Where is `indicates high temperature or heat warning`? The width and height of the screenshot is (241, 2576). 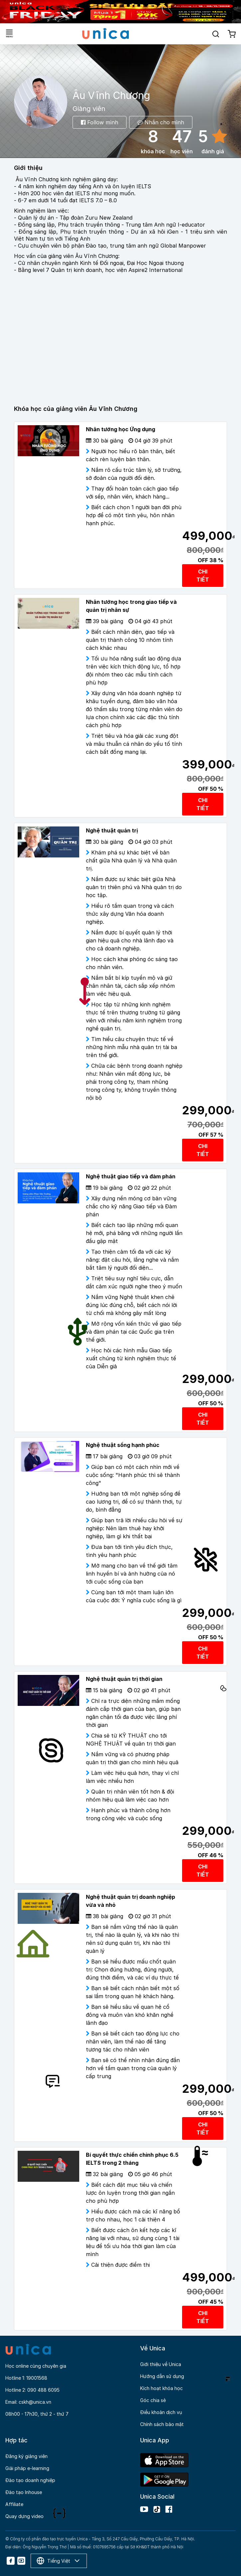
indicates high temperature or heat warning is located at coordinates (198, 2156).